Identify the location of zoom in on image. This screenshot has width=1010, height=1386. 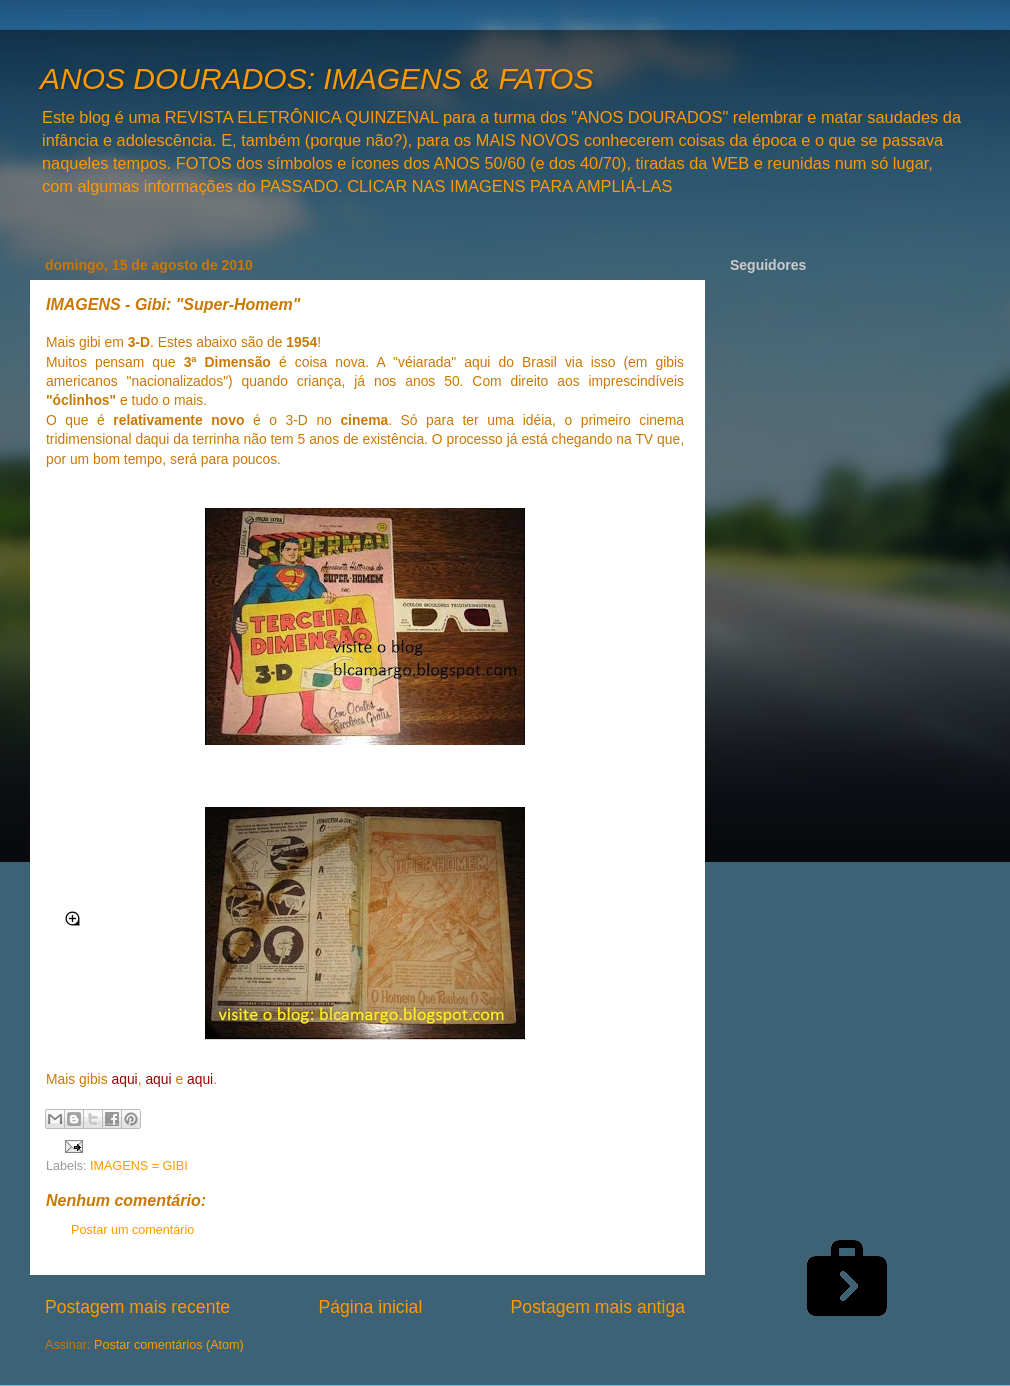
(72, 918).